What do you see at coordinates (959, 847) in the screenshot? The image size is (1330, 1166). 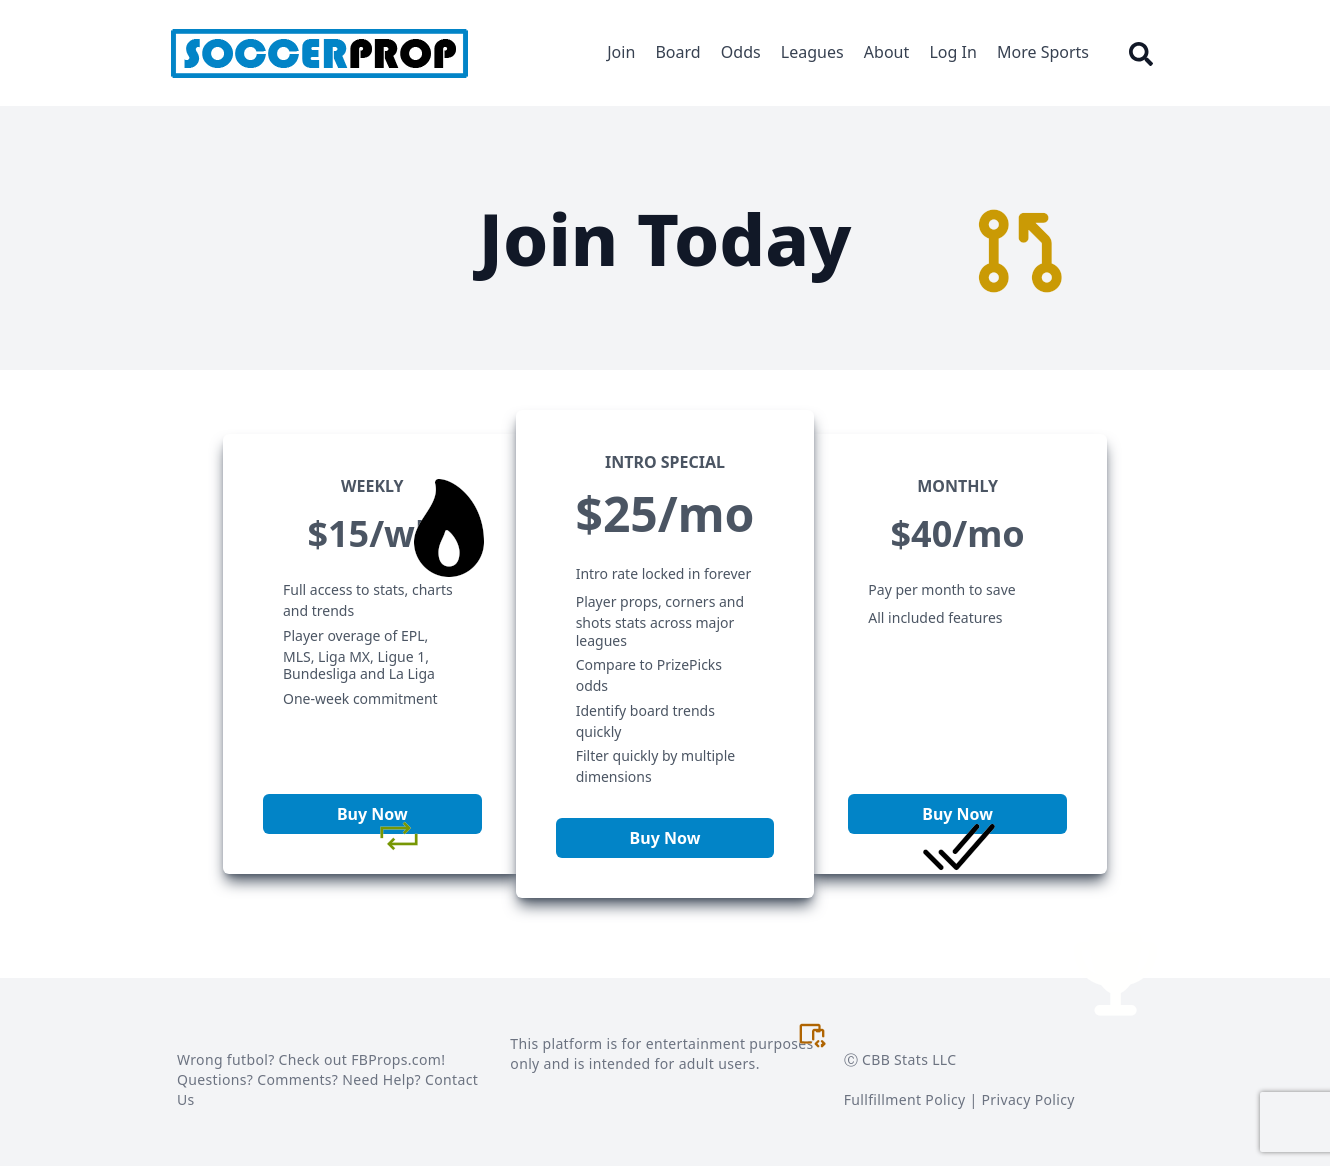 I see `indicates all tasks or items are complete` at bounding box center [959, 847].